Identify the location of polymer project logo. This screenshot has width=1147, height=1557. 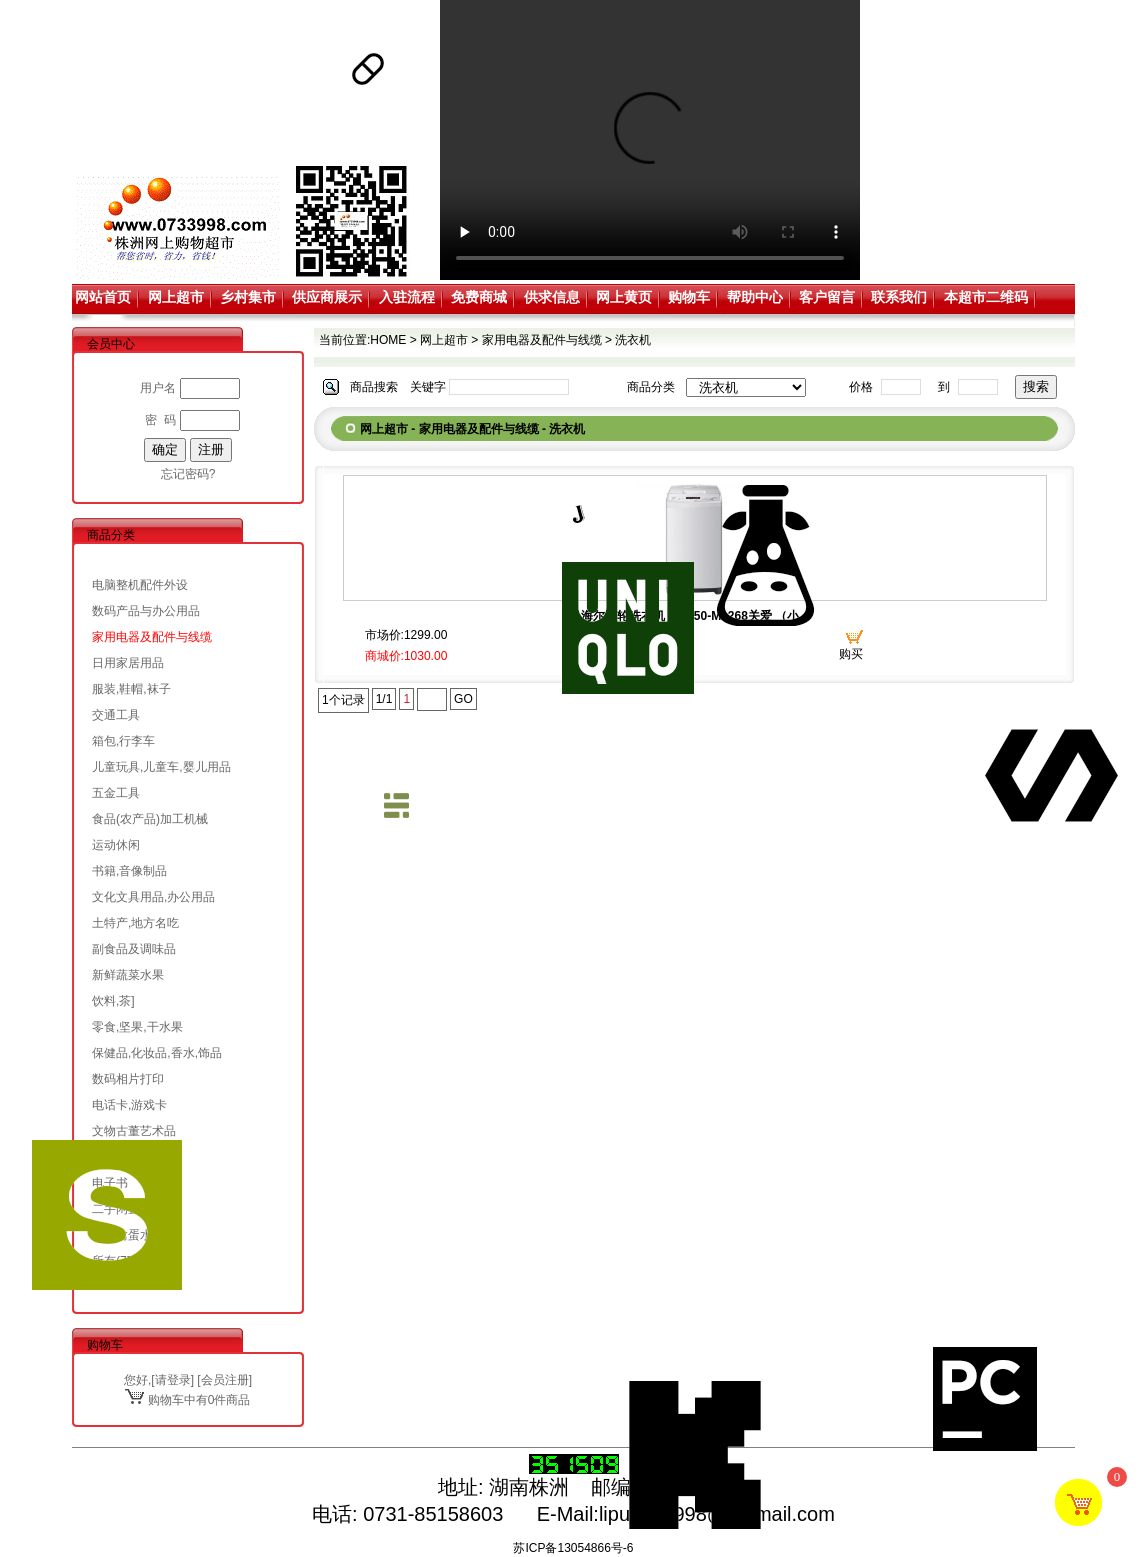
(1051, 775).